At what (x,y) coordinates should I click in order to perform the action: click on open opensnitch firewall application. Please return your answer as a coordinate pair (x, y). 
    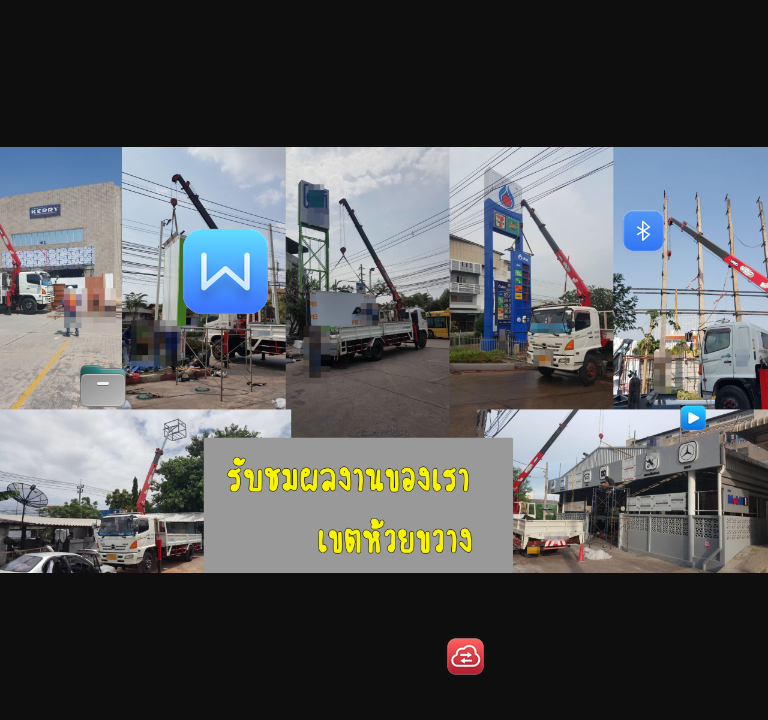
    Looking at the image, I should click on (465, 656).